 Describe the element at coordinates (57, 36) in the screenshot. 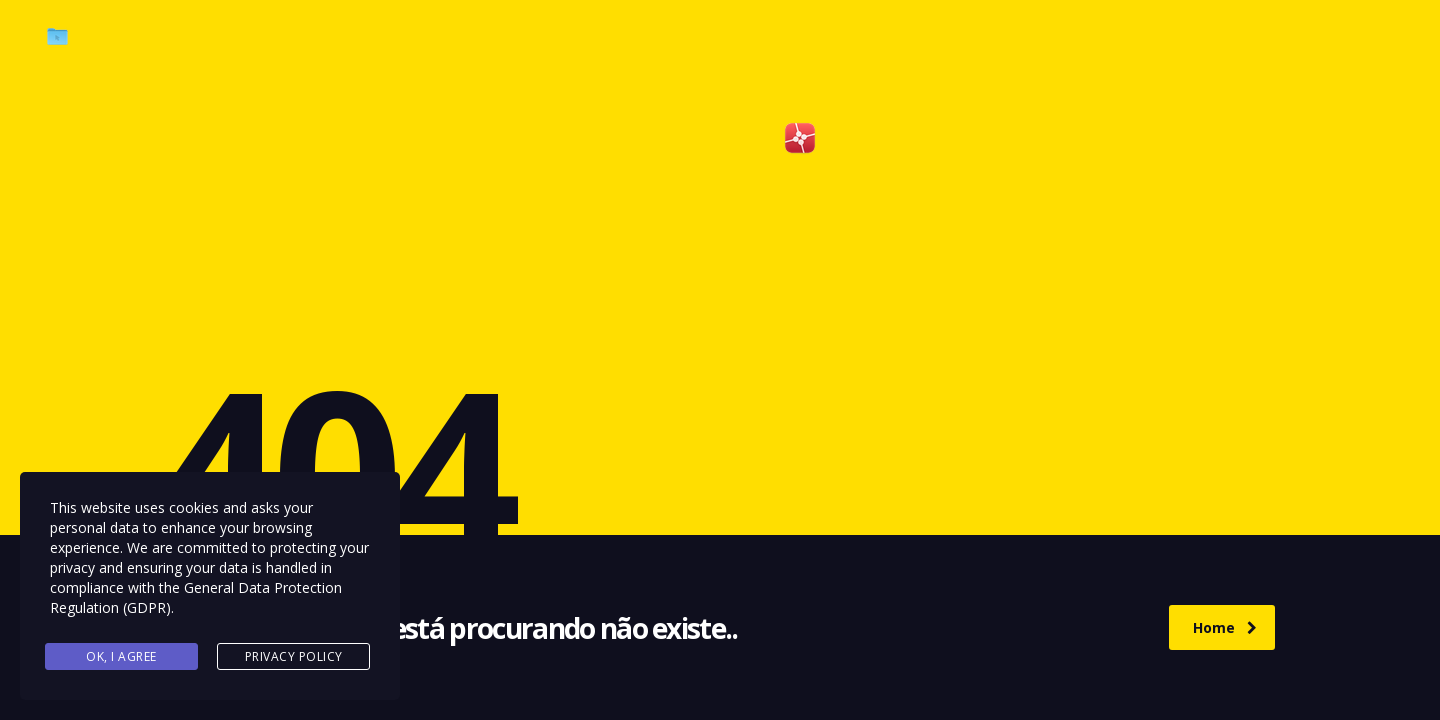

I see `open krusader file manager` at that location.